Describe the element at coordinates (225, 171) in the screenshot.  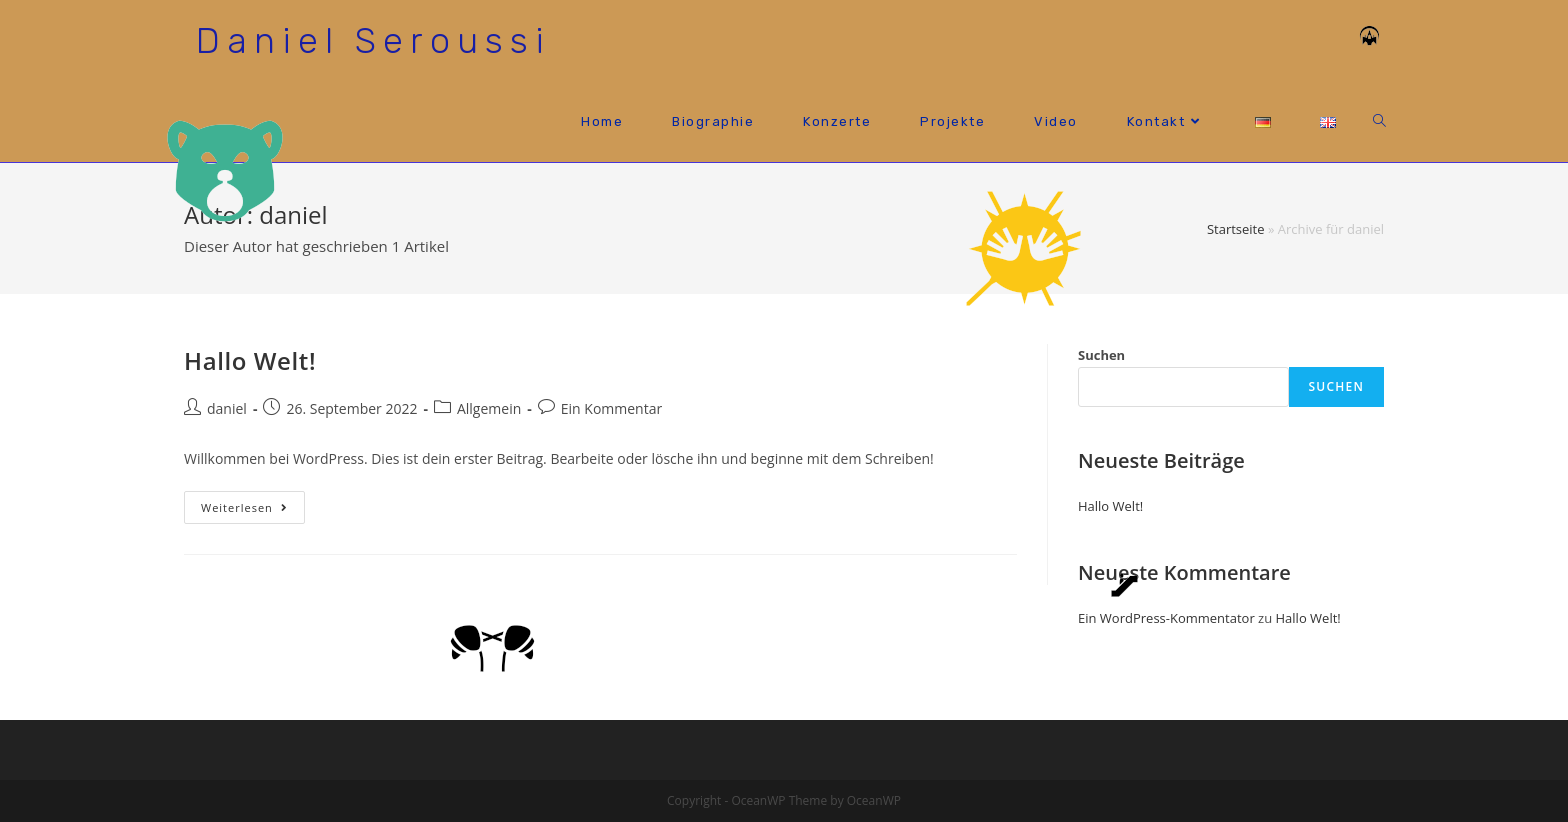
I see `represents a bear character or avatar in a game` at that location.